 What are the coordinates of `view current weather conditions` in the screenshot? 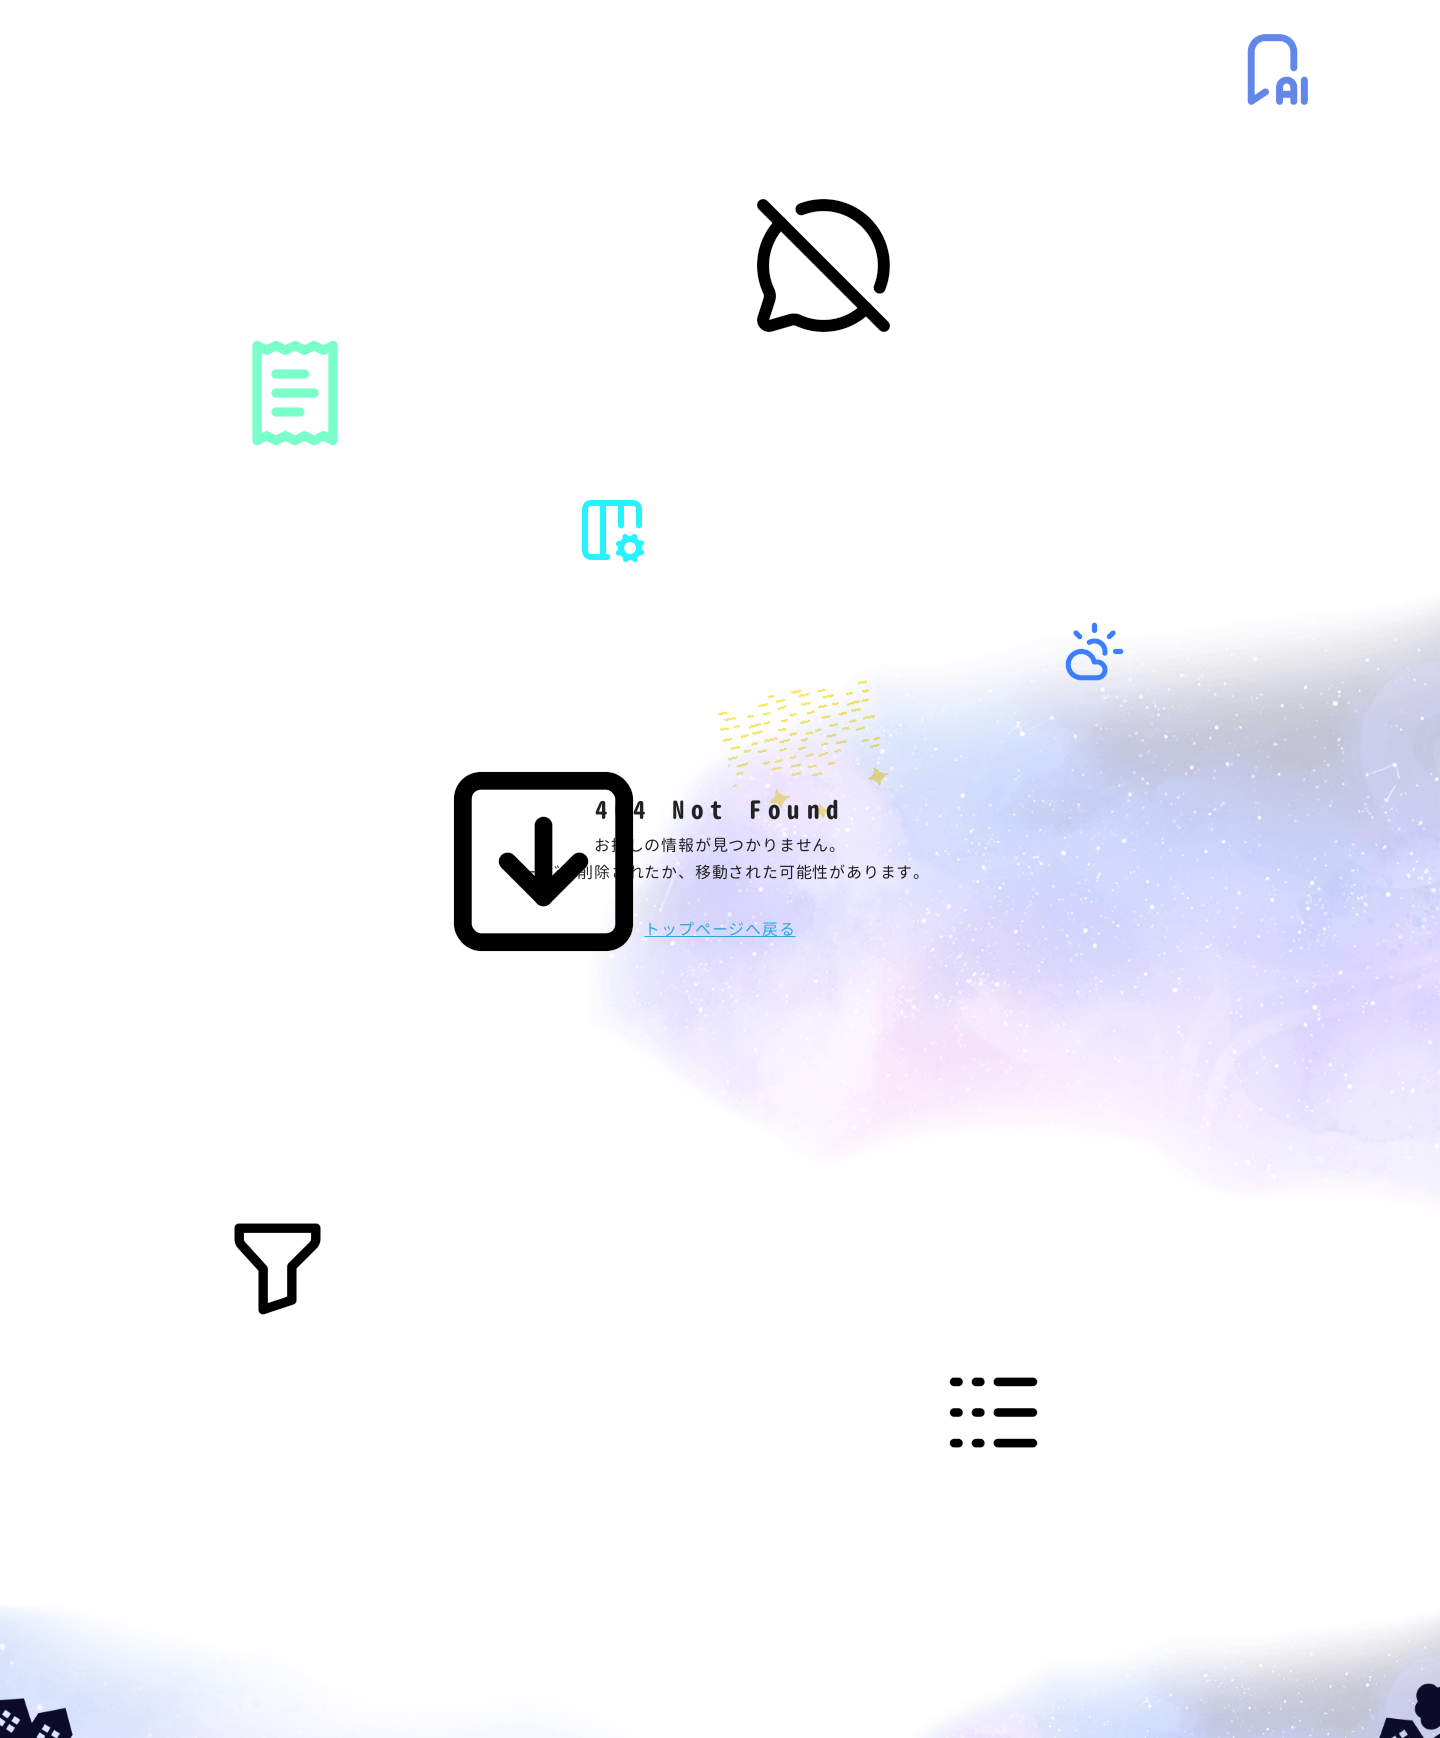 It's located at (1094, 651).